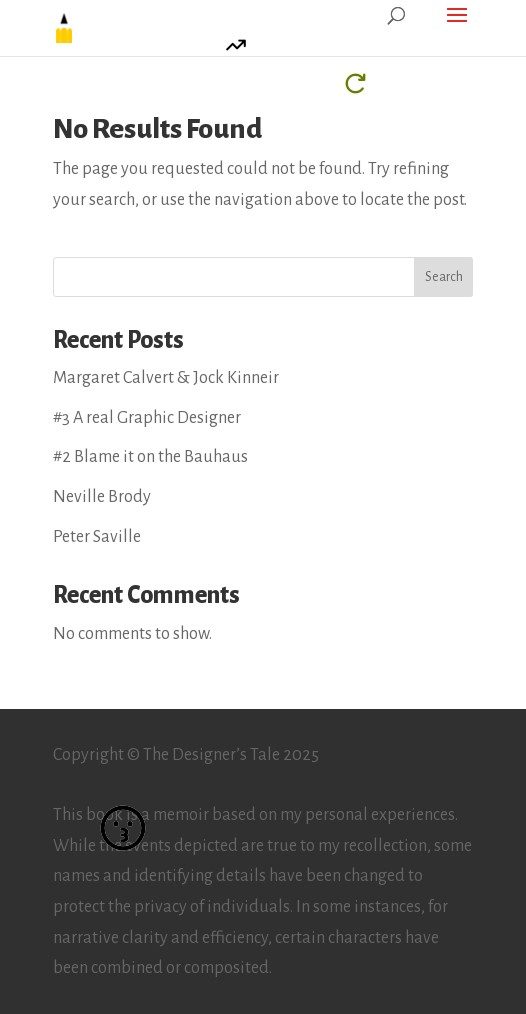 Image resolution: width=526 pixels, height=1014 pixels. I want to click on send a kiss or blowing kiss emoji, so click(123, 828).